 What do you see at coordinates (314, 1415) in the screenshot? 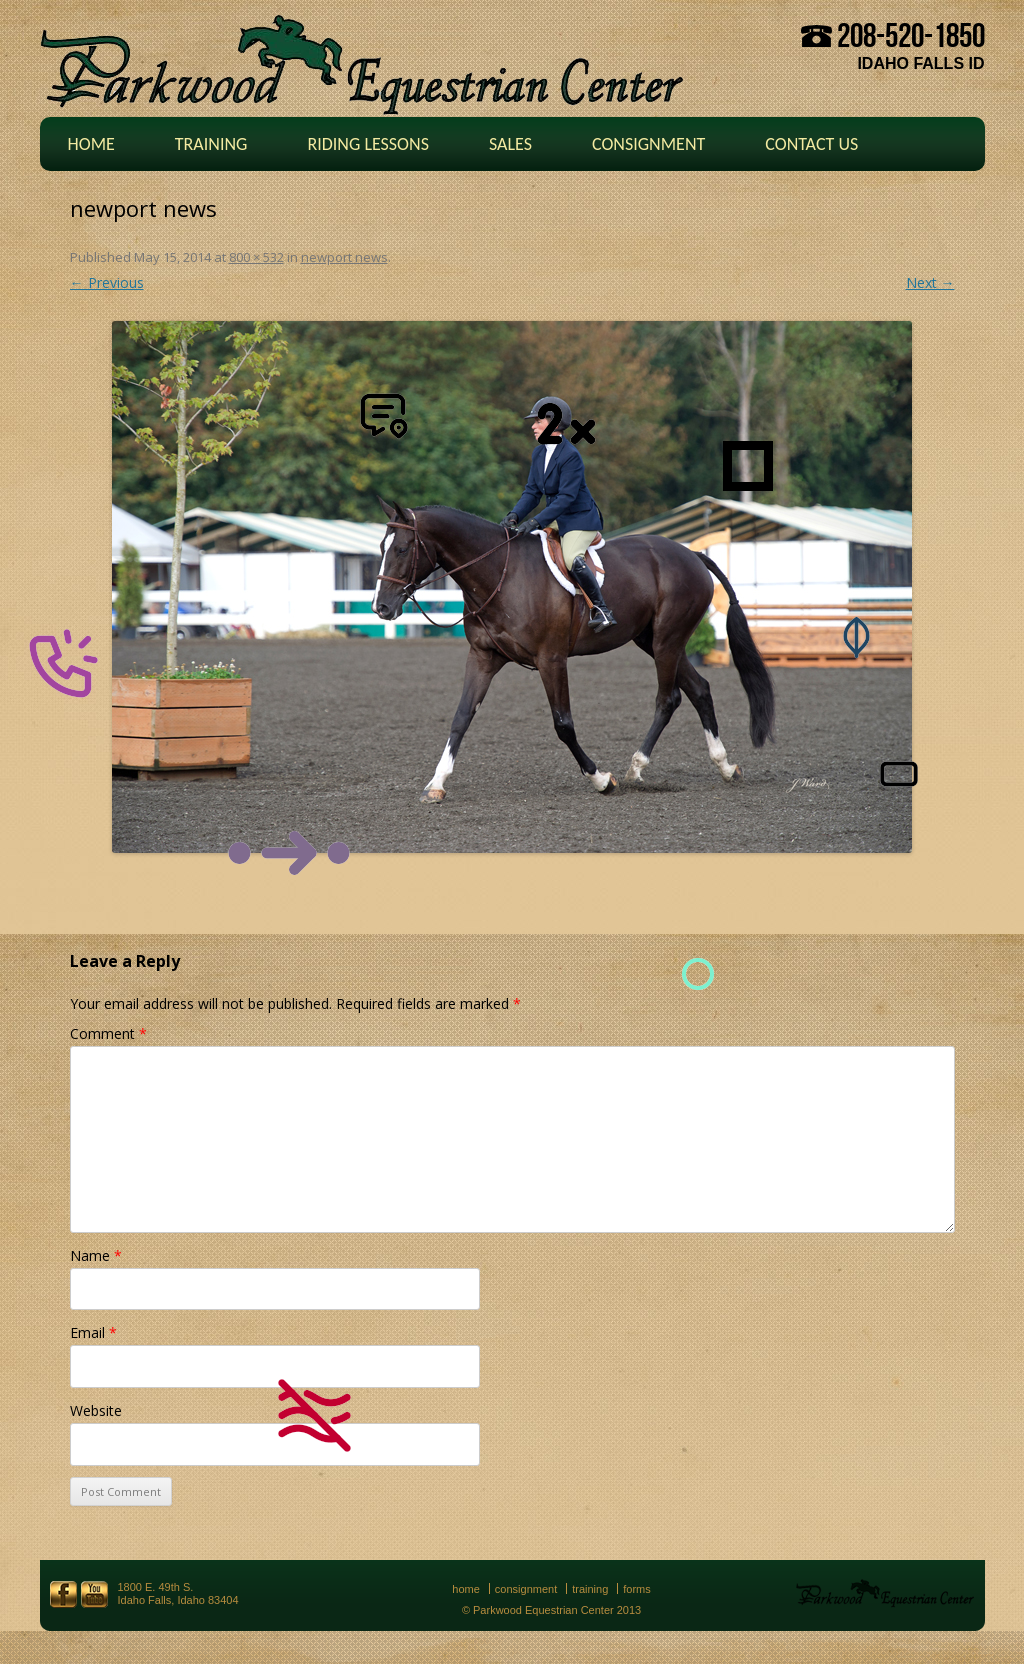
I see `disable water ripple effect` at bounding box center [314, 1415].